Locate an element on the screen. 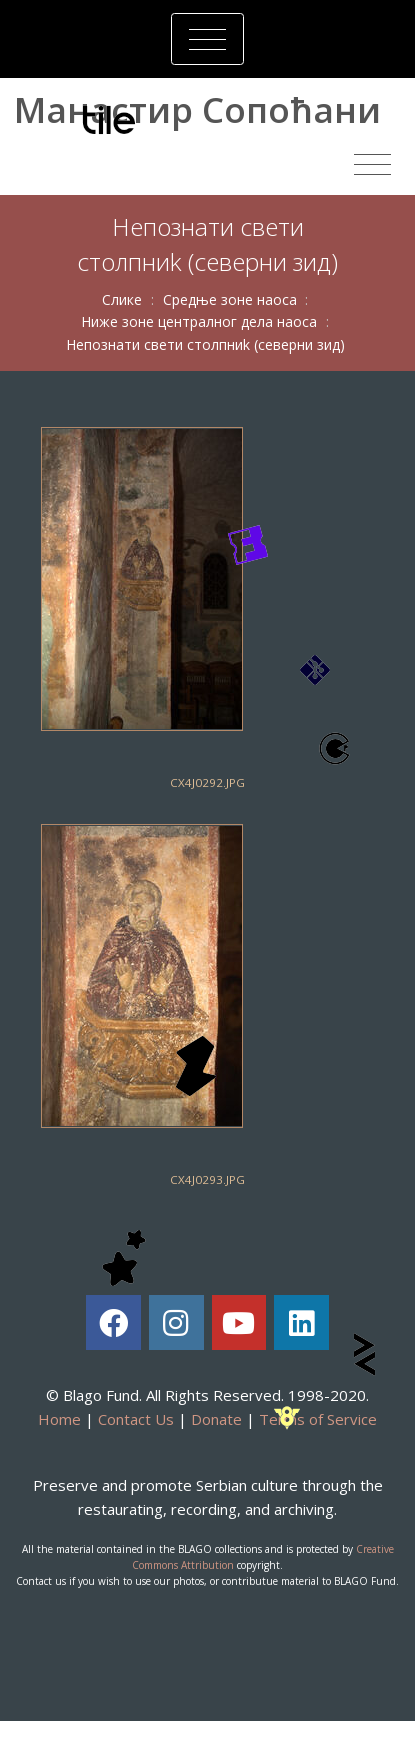 The height and width of the screenshot is (1760, 415). open the Tile app to locate your items is located at coordinates (109, 120).